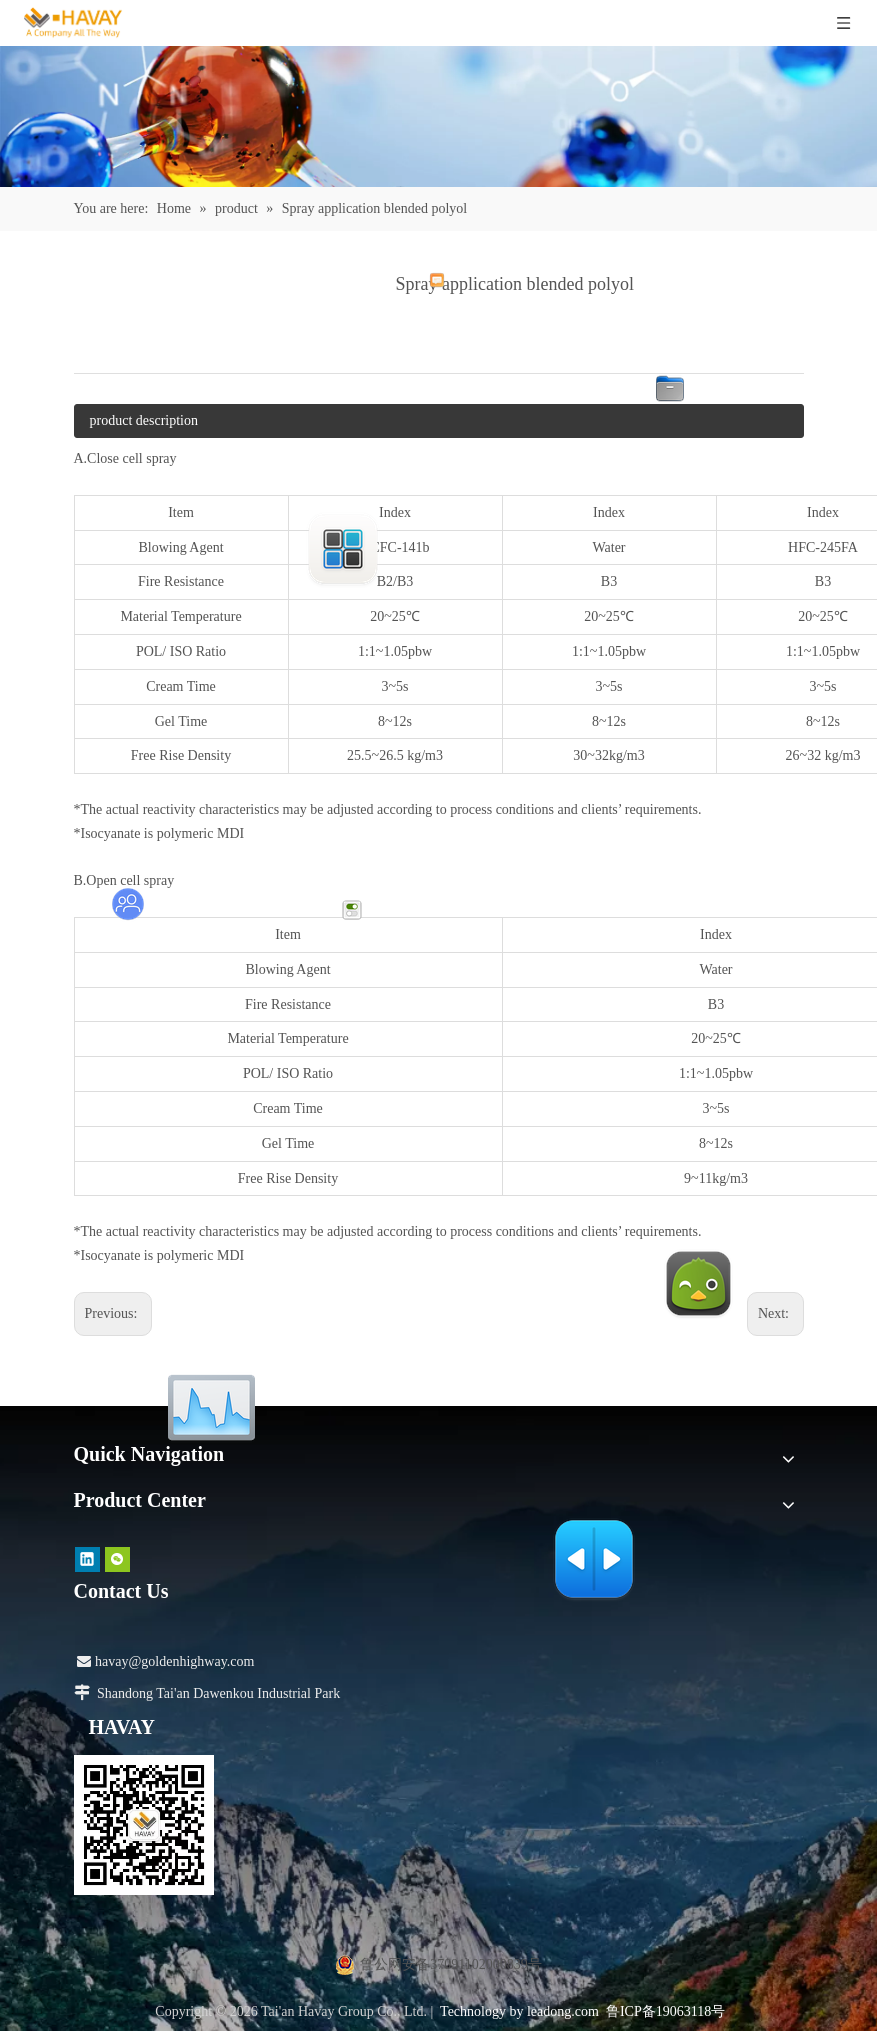 The image size is (877, 2031). Describe the element at coordinates (437, 280) in the screenshot. I see `open empathy messaging app` at that location.